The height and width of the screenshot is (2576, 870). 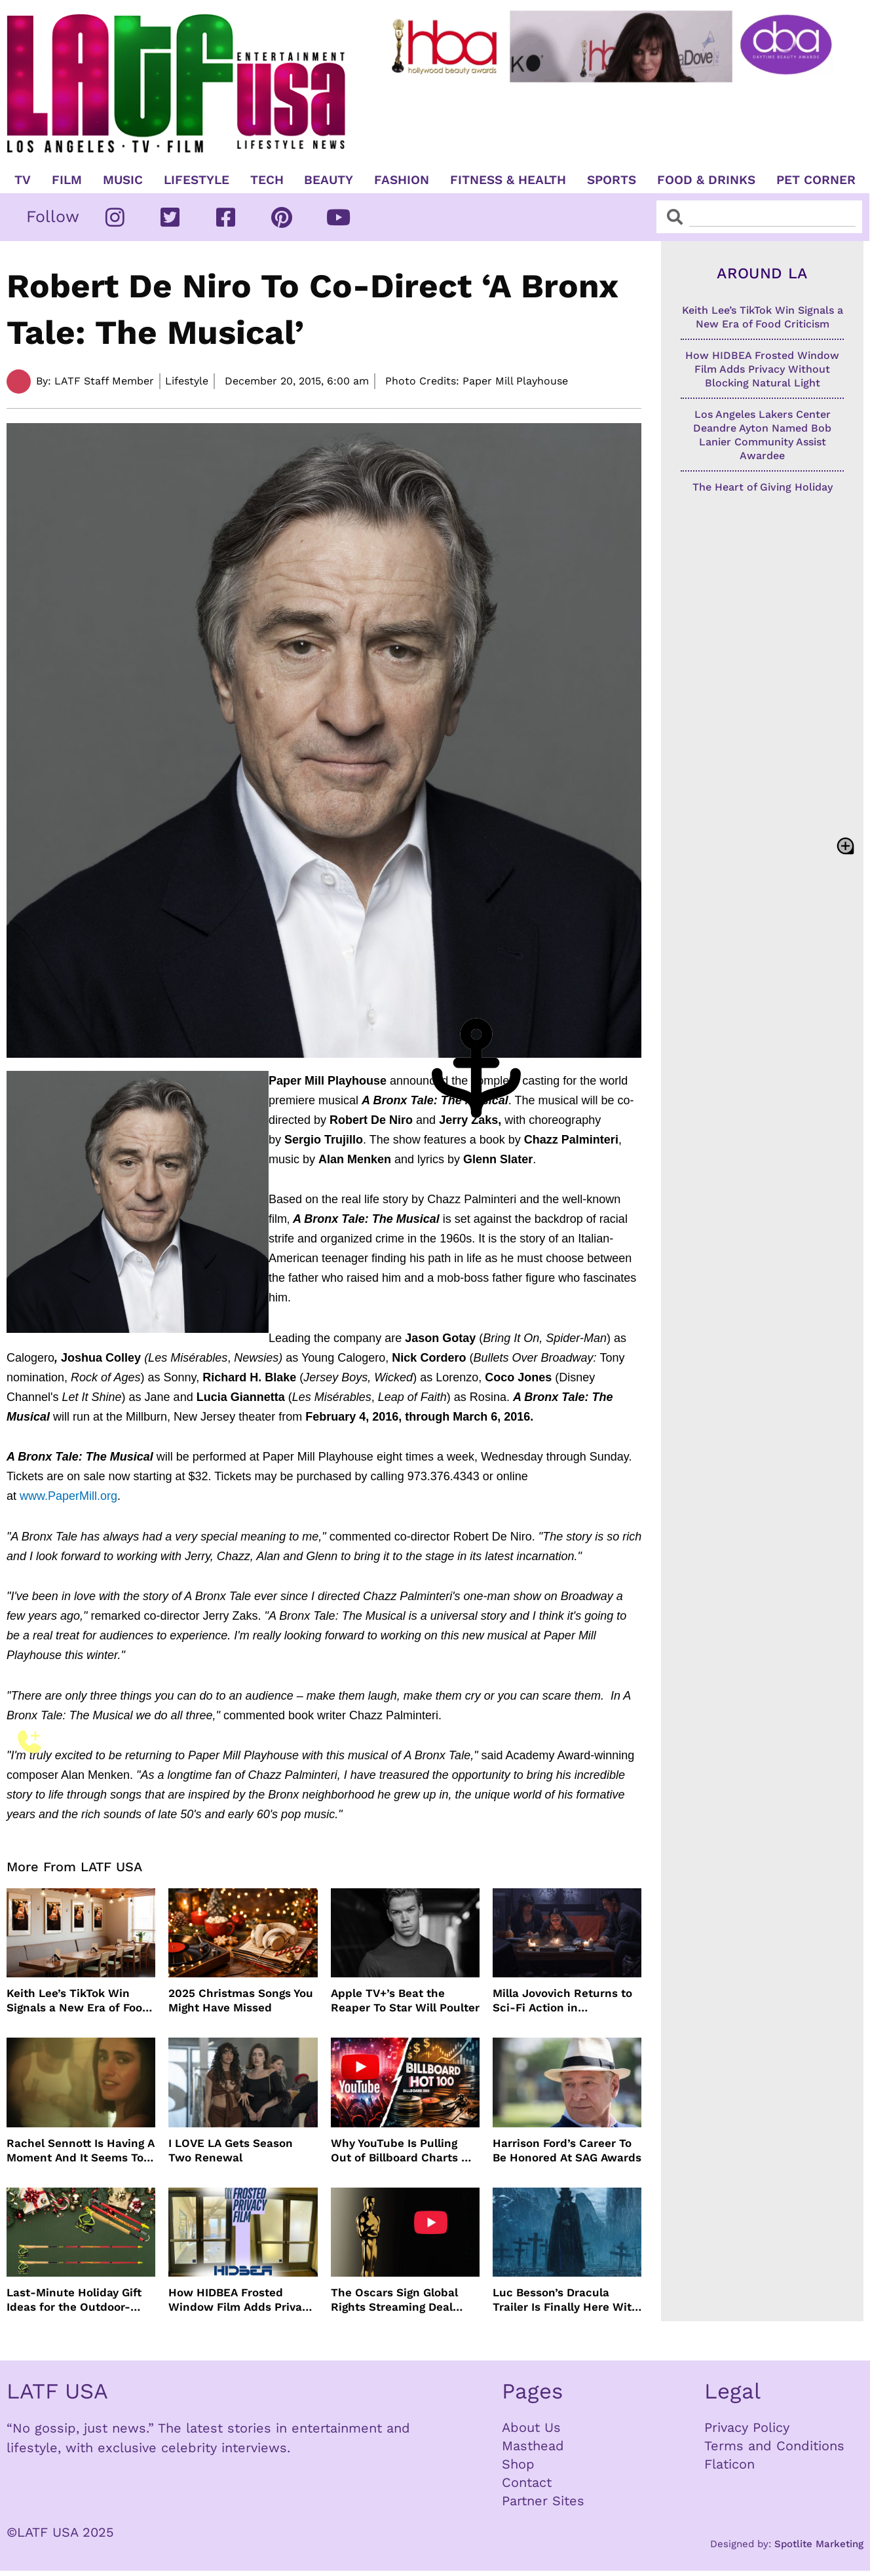 What do you see at coordinates (845, 846) in the screenshot?
I see `add a new image or photo` at bounding box center [845, 846].